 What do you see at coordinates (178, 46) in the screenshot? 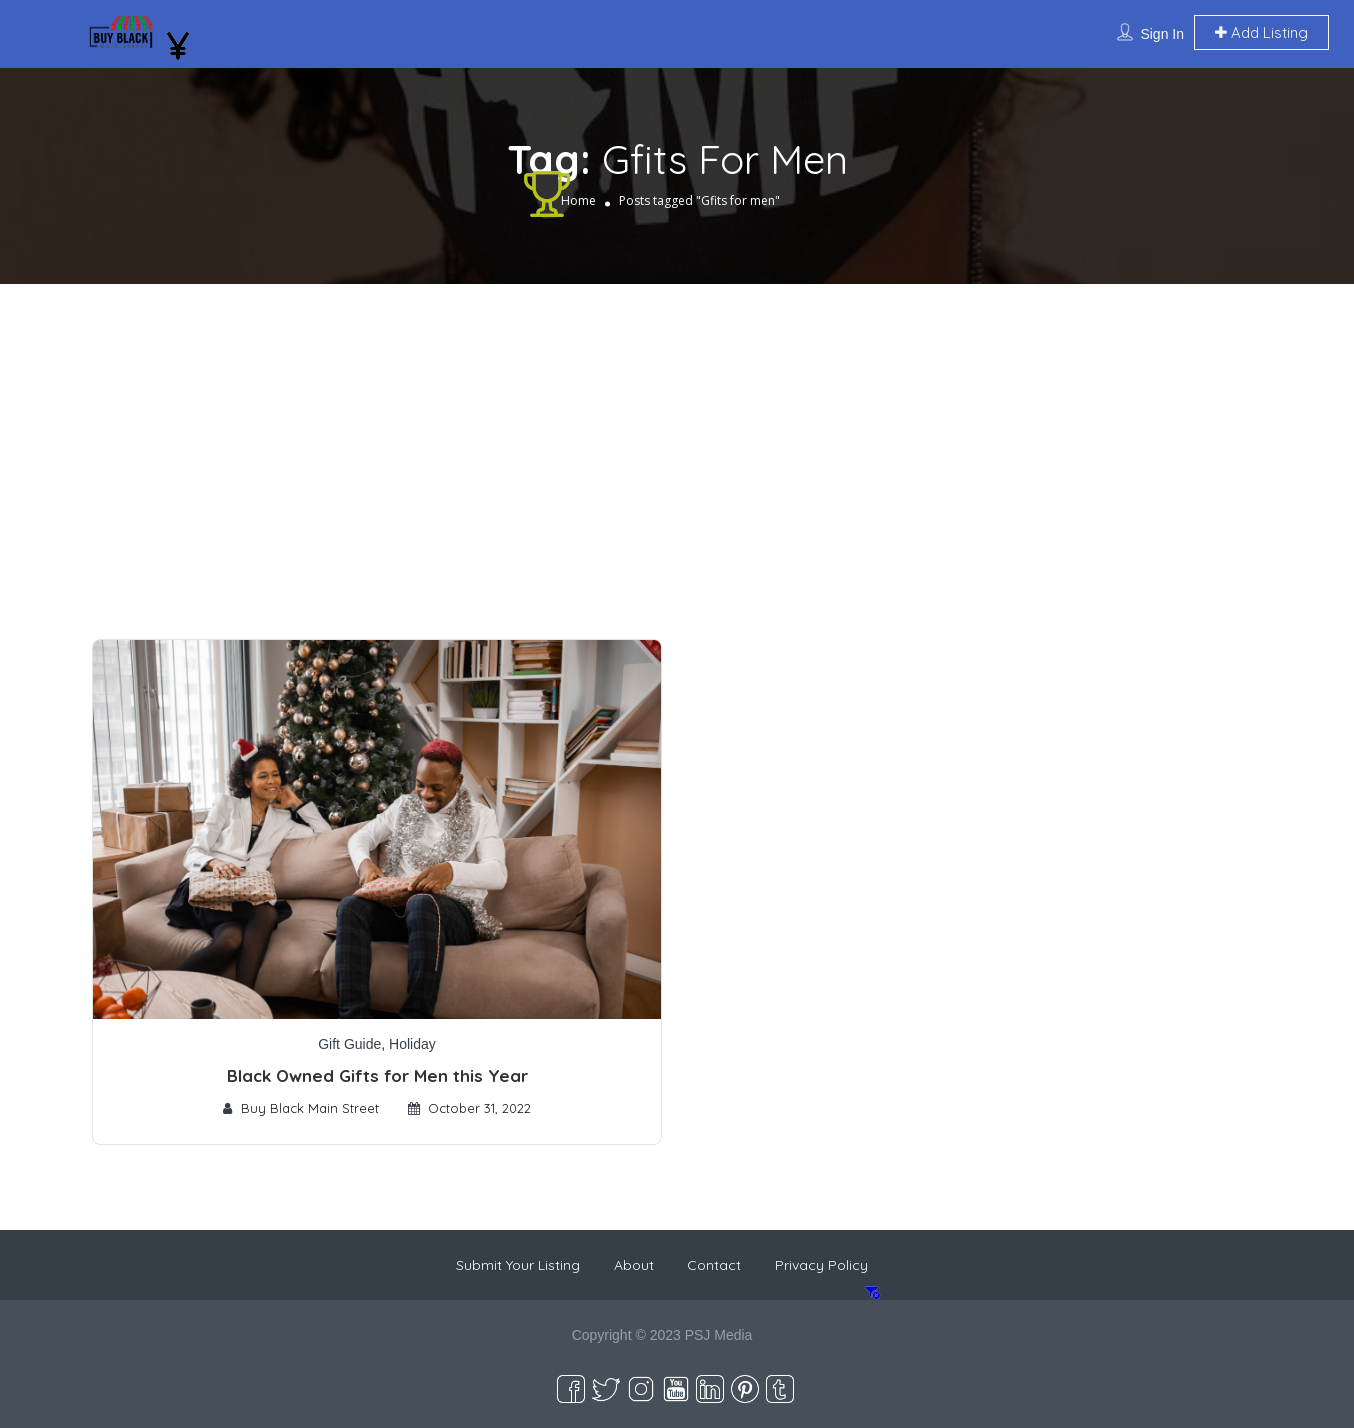
I see `view prices in japanese yen` at bounding box center [178, 46].